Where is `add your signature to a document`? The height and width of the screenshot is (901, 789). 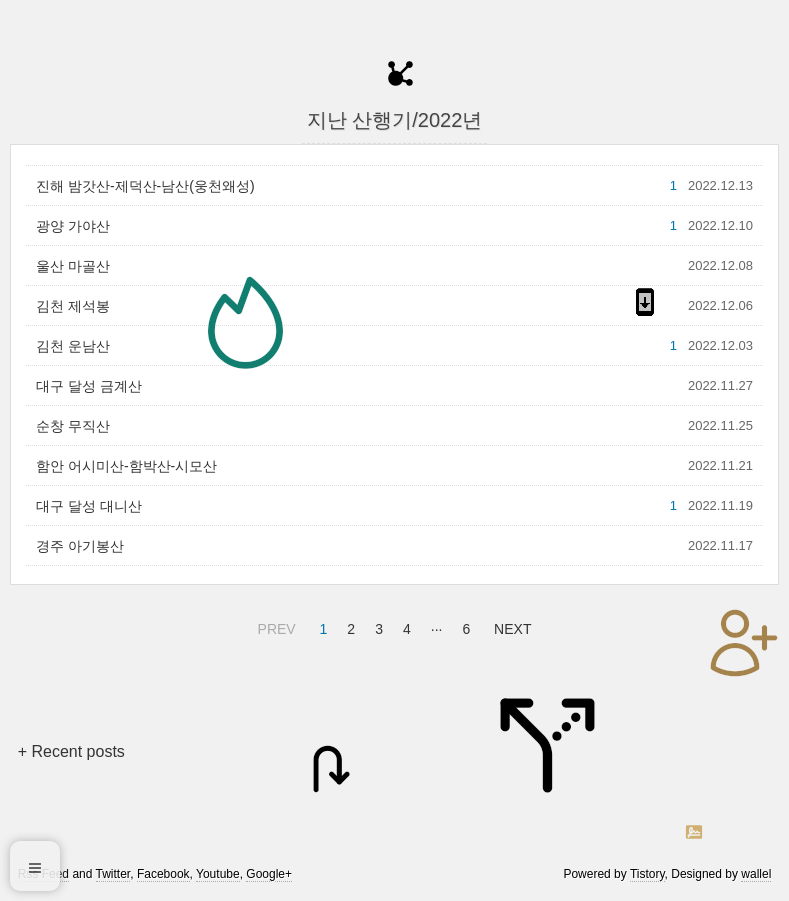 add your signature to a document is located at coordinates (694, 832).